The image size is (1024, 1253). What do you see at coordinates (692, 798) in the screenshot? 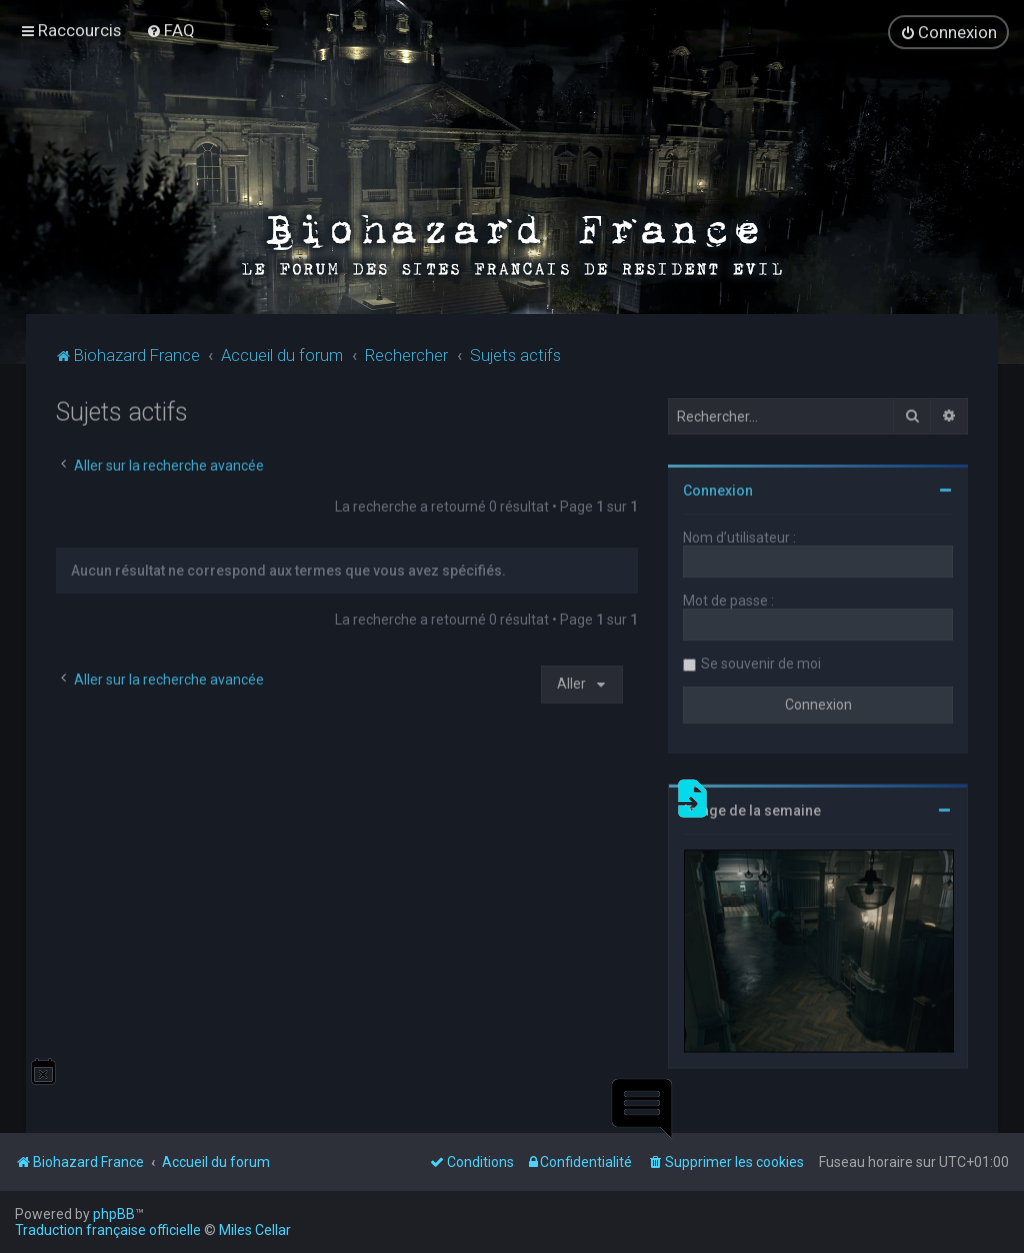
I see `import a file from another location` at bounding box center [692, 798].